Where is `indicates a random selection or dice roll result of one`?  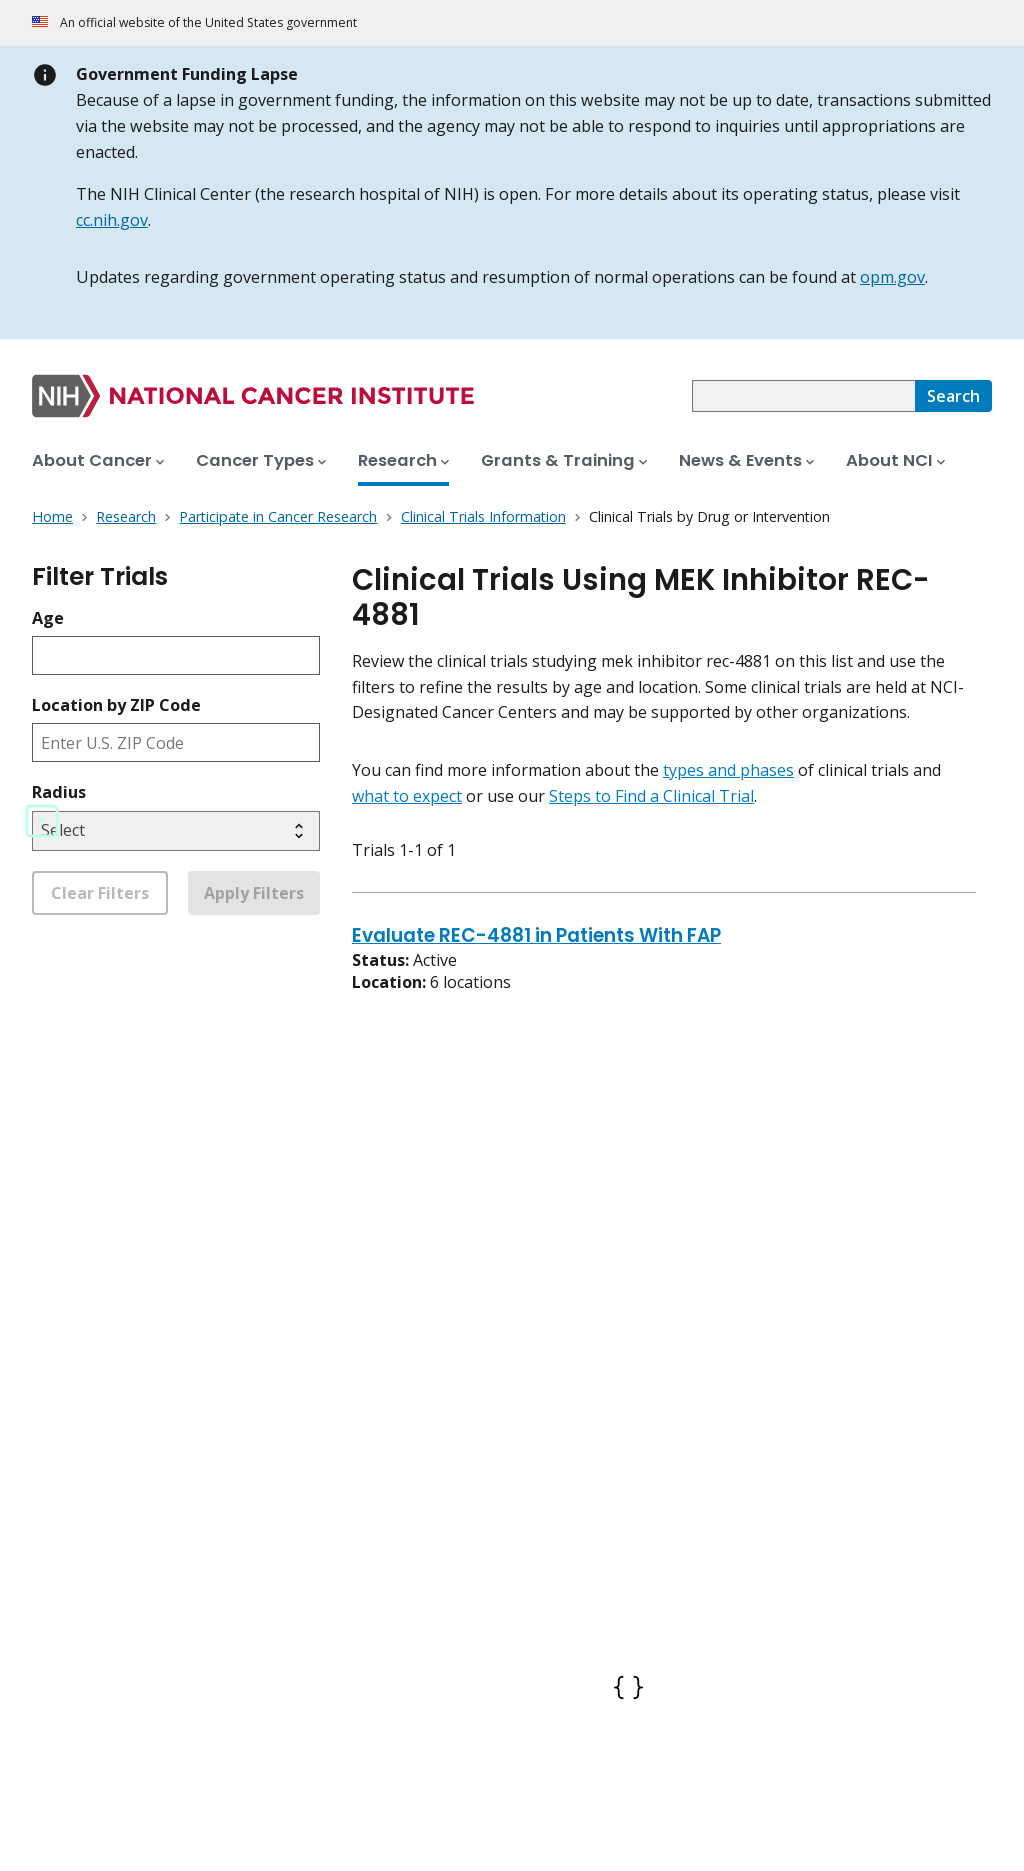 indicates a random selection or dice roll result of one is located at coordinates (42, 821).